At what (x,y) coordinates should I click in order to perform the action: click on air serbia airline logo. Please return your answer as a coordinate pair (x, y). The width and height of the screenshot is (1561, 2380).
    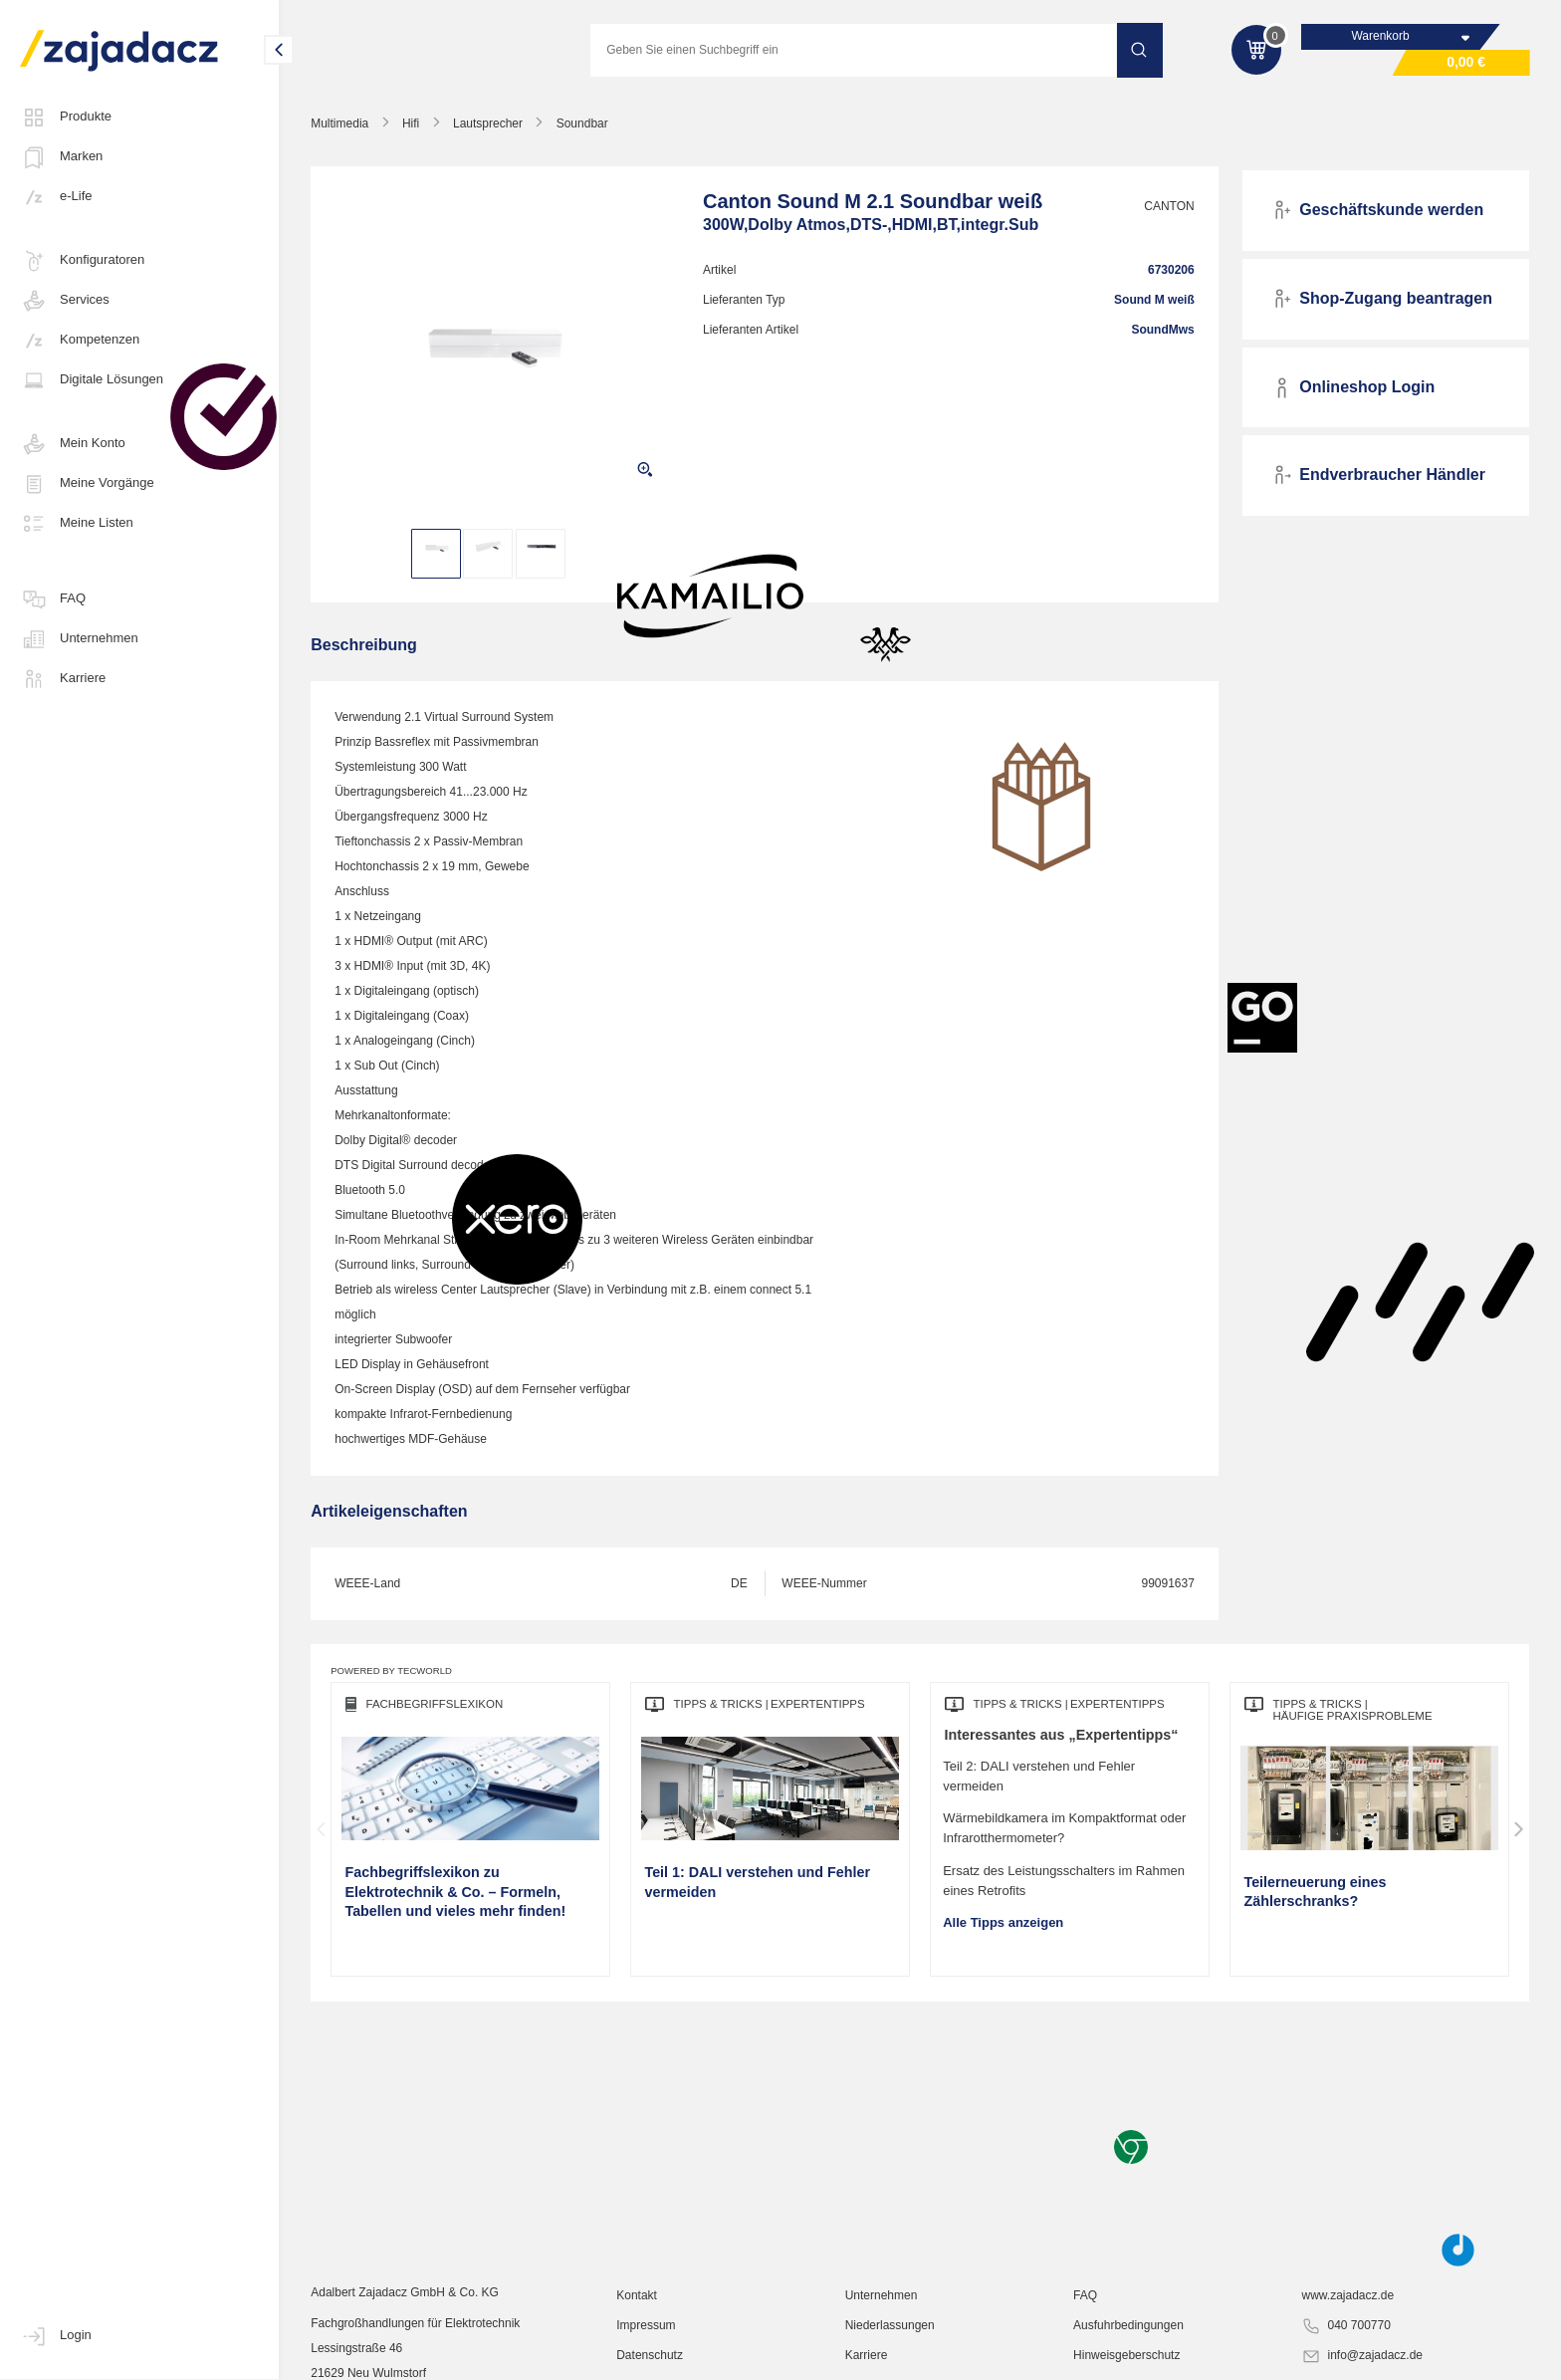
    Looking at the image, I should click on (885, 644).